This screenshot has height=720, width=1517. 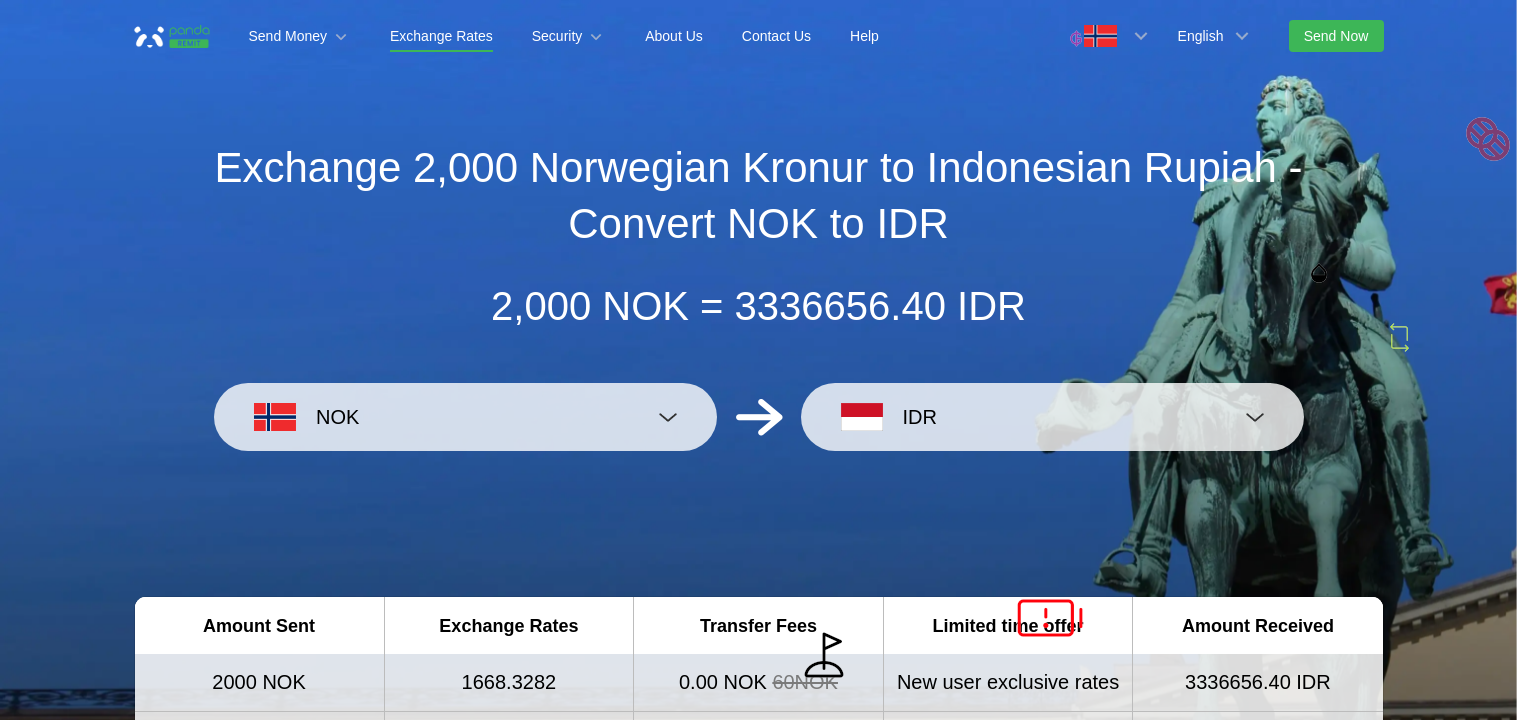 What do you see at coordinates (1399, 337) in the screenshot?
I see `rotate device orientation` at bounding box center [1399, 337].